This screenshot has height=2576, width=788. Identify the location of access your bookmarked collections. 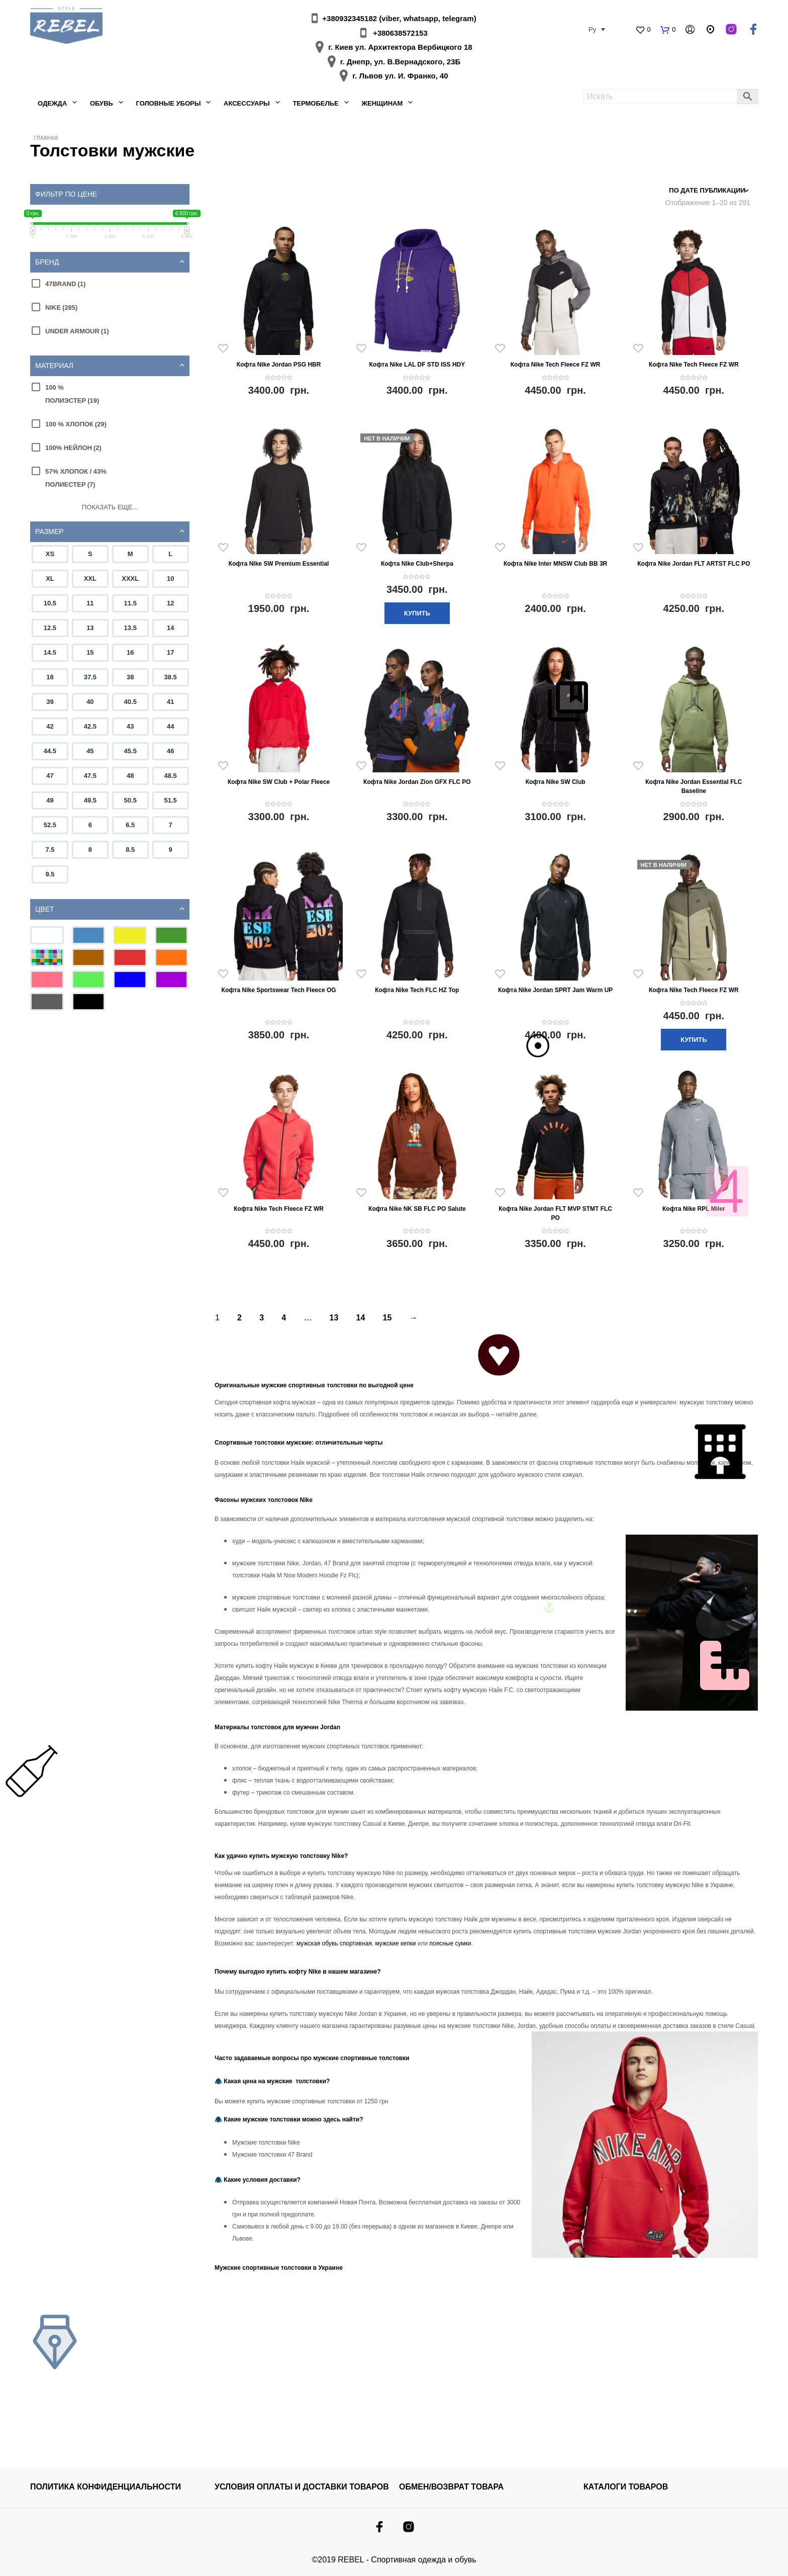
(568, 701).